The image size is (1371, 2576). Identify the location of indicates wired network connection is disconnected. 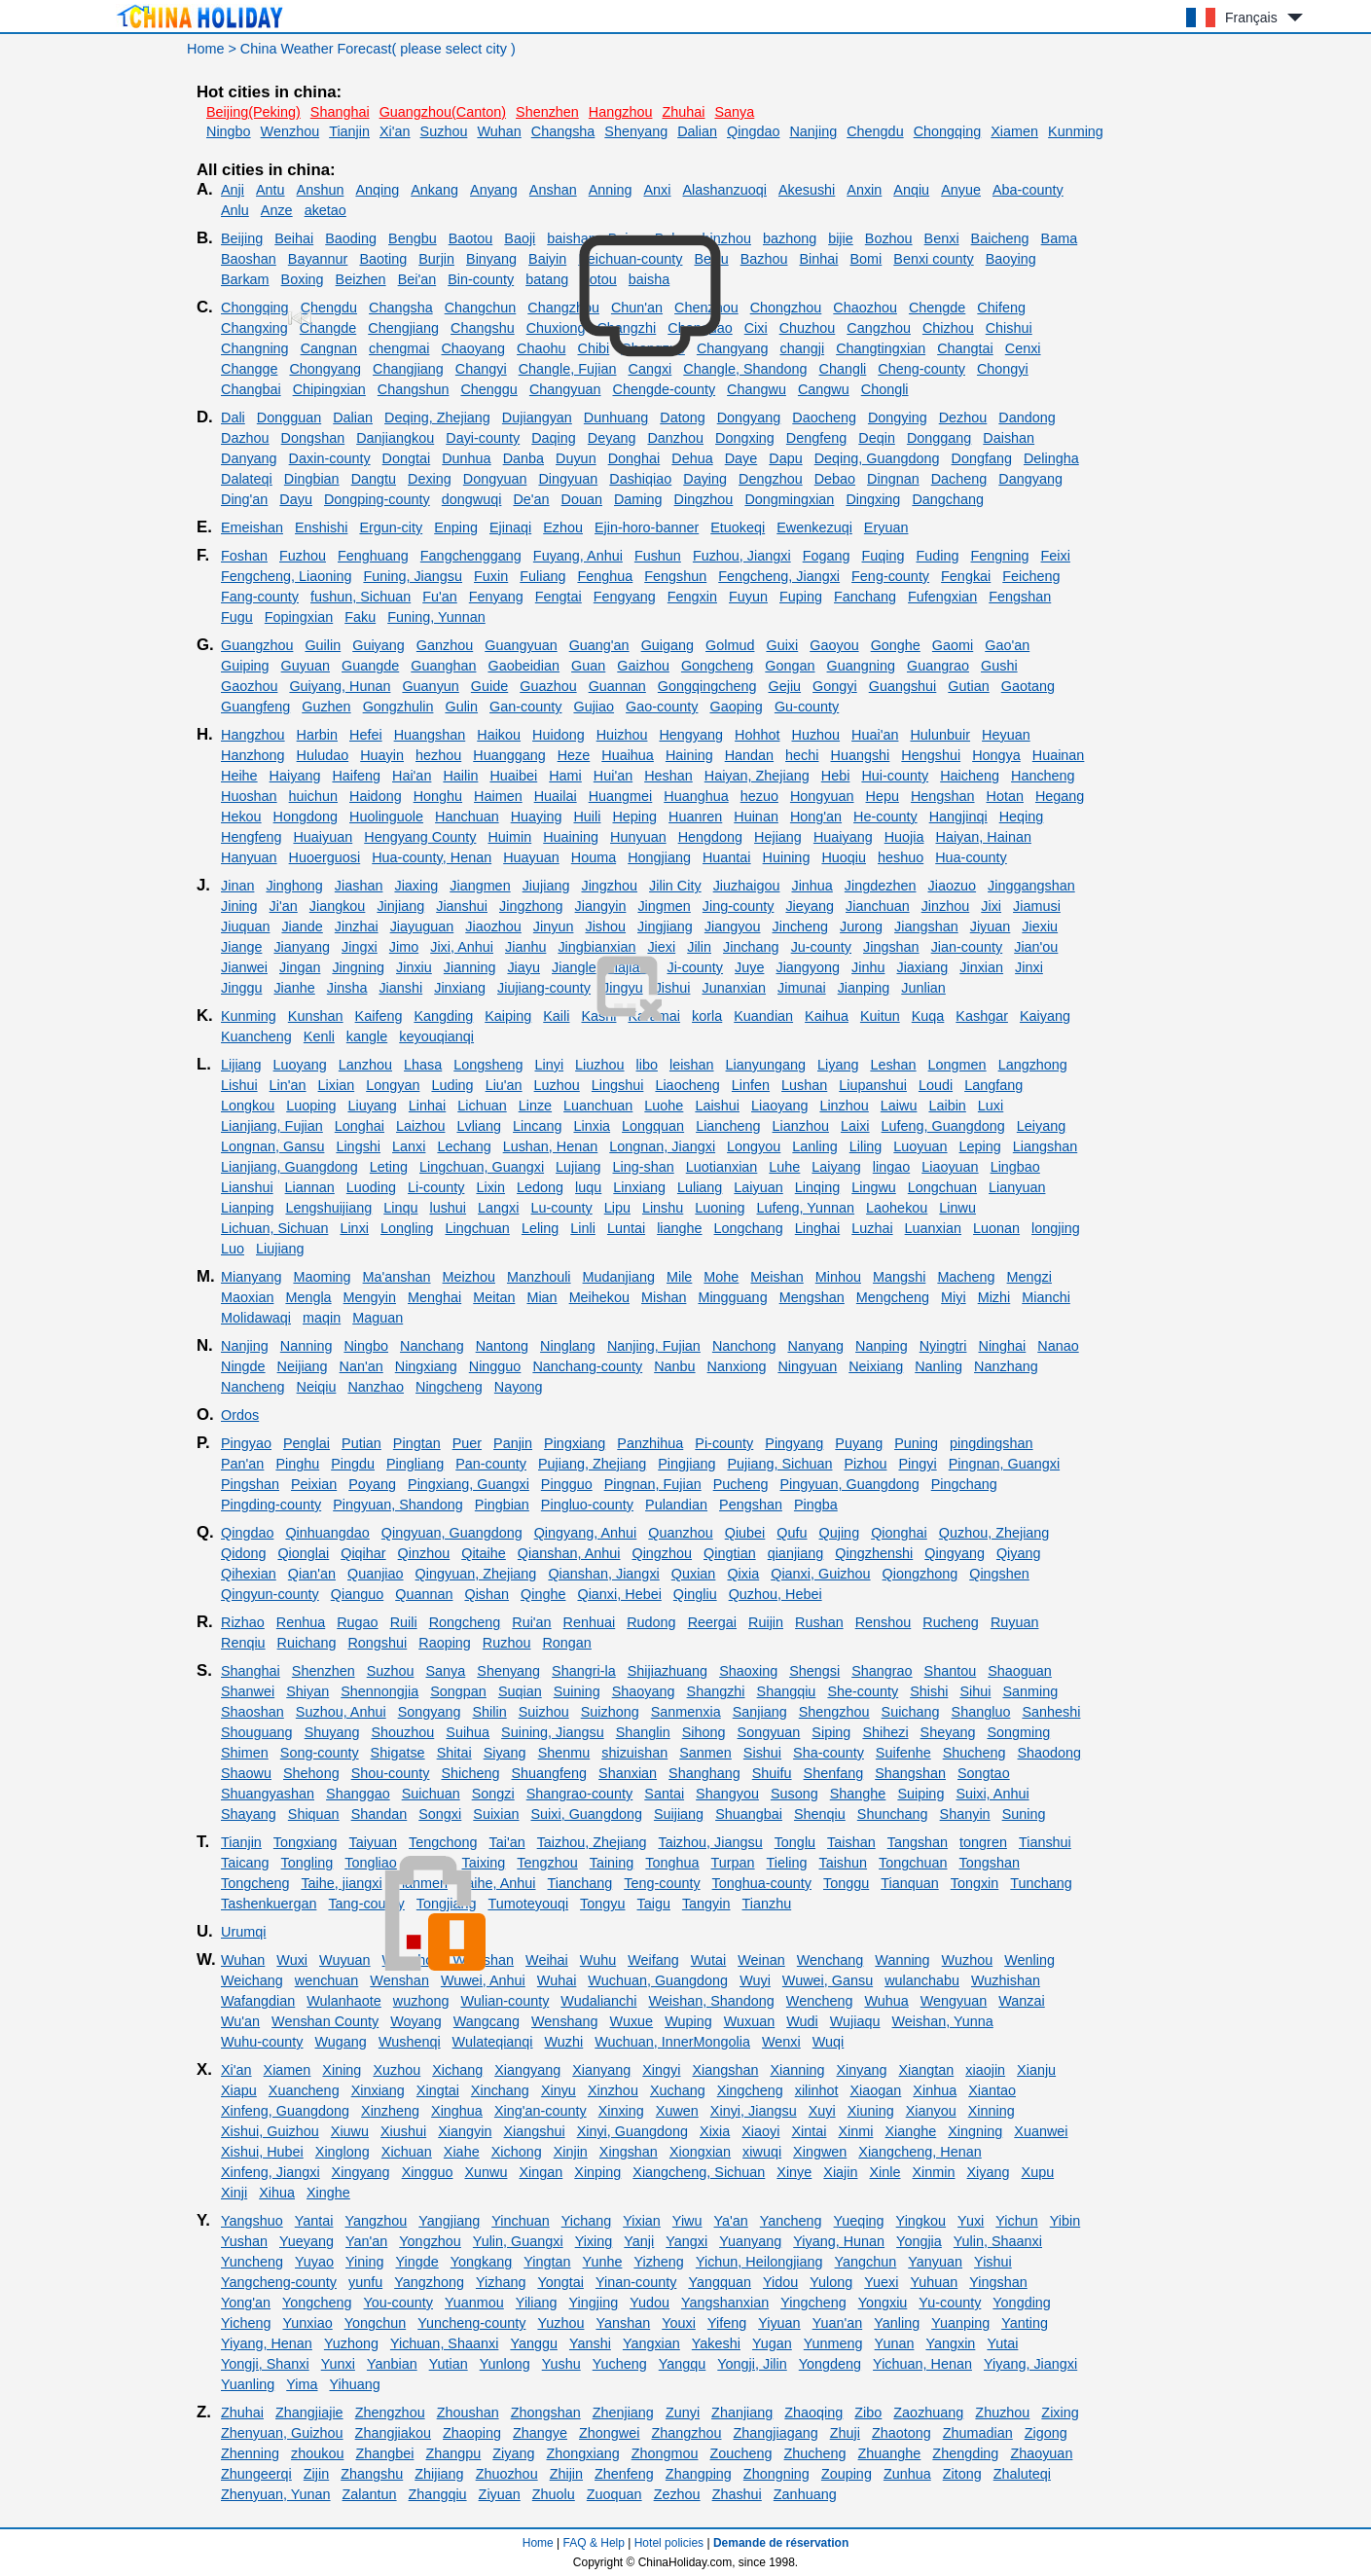
(627, 986).